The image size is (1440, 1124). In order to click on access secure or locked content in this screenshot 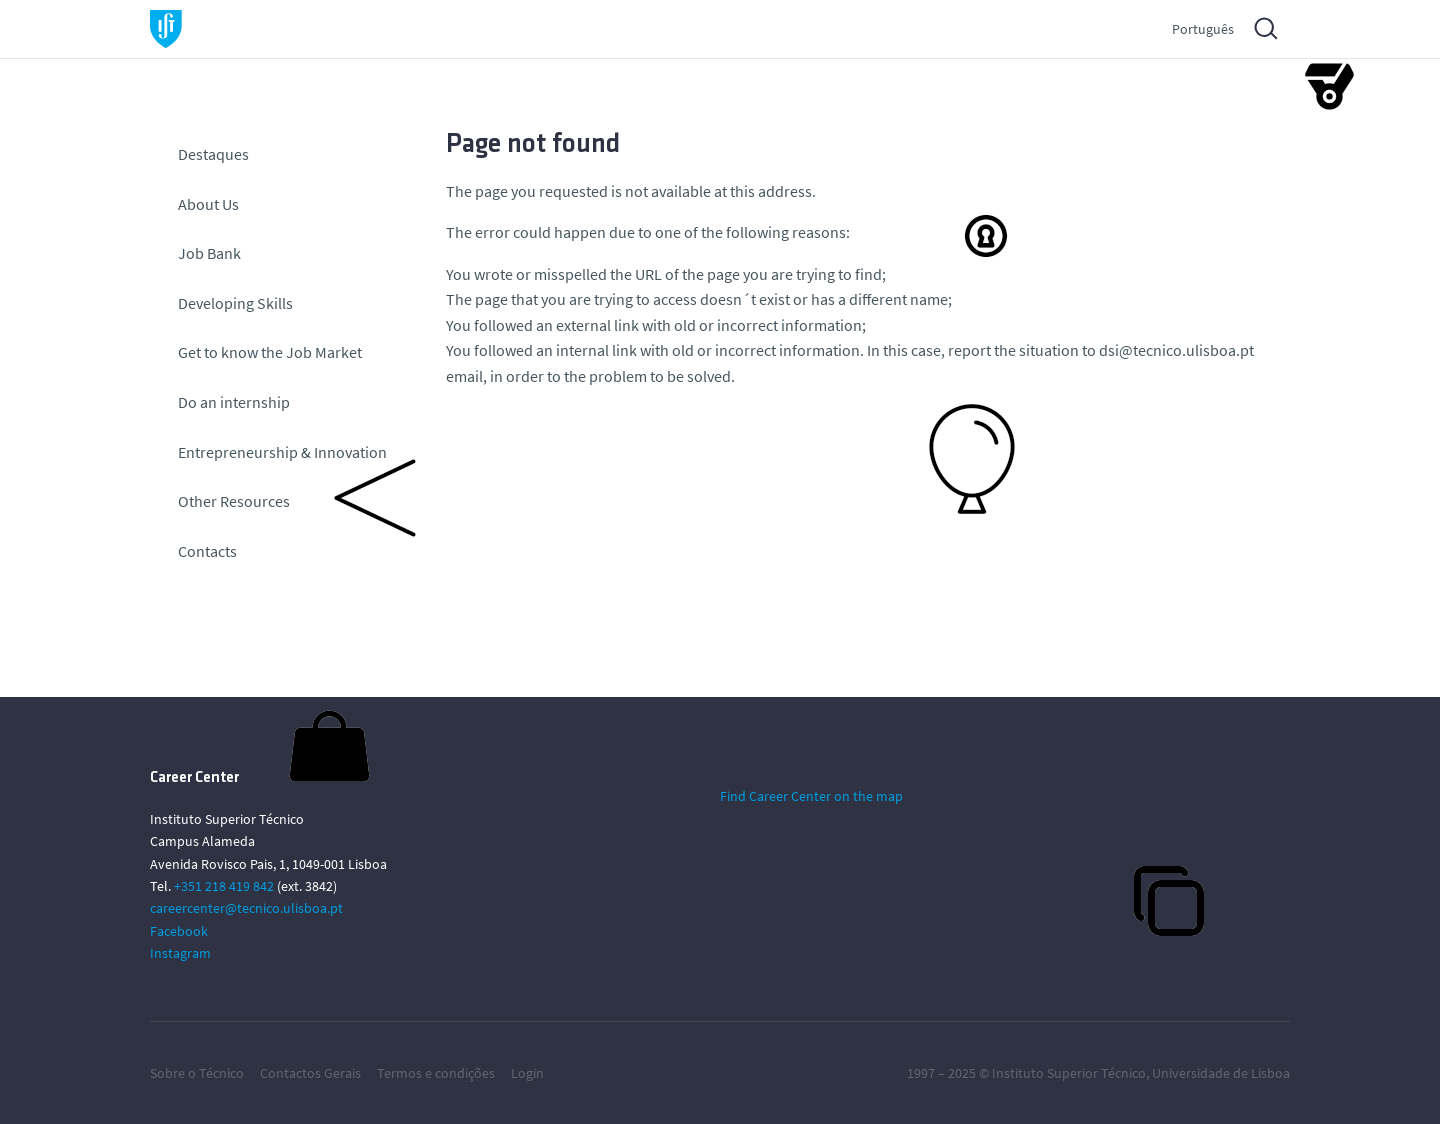, I will do `click(986, 236)`.